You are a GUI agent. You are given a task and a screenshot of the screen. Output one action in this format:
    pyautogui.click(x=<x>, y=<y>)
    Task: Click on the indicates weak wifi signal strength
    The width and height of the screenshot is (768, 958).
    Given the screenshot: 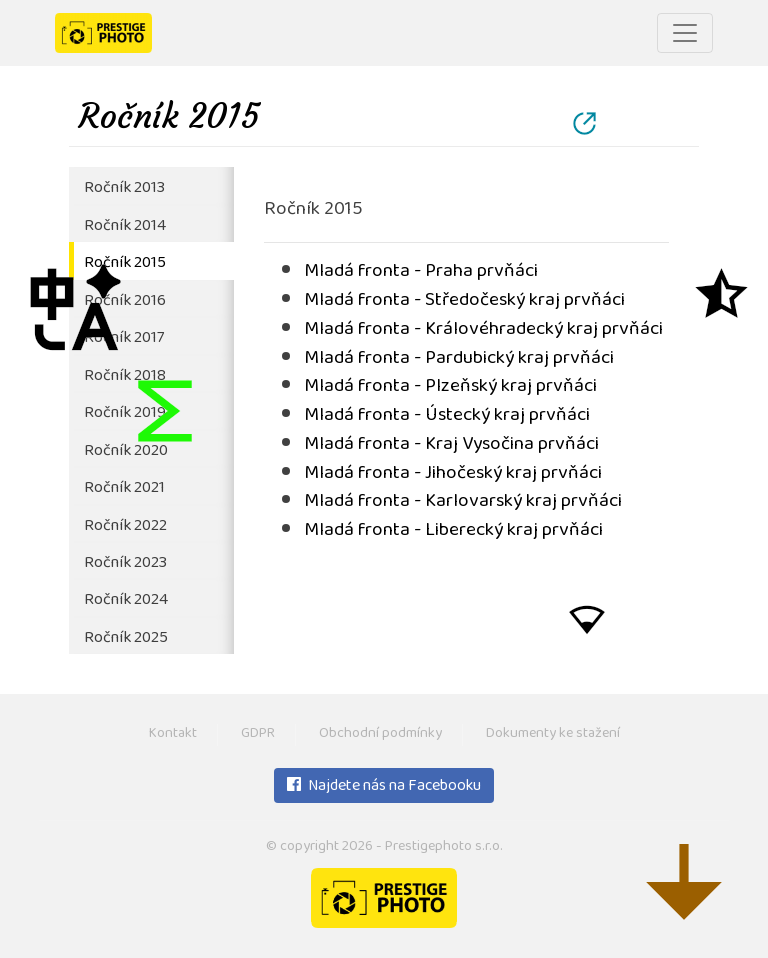 What is the action you would take?
    pyautogui.click(x=587, y=620)
    